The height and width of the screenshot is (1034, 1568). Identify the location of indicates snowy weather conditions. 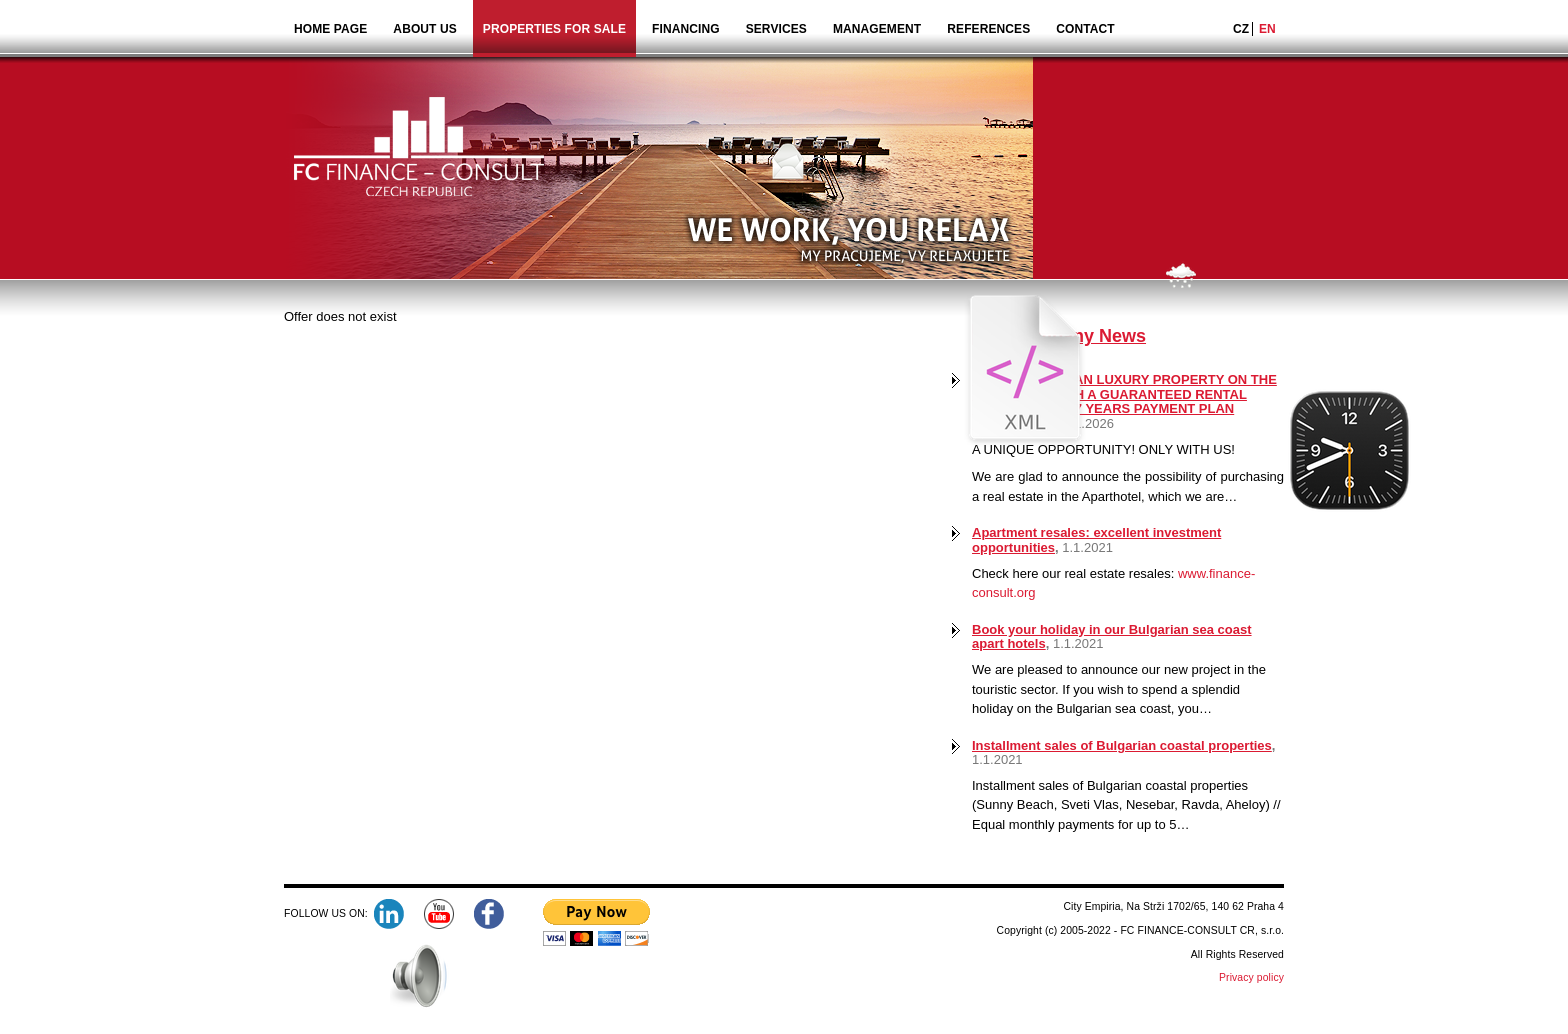
(1181, 273).